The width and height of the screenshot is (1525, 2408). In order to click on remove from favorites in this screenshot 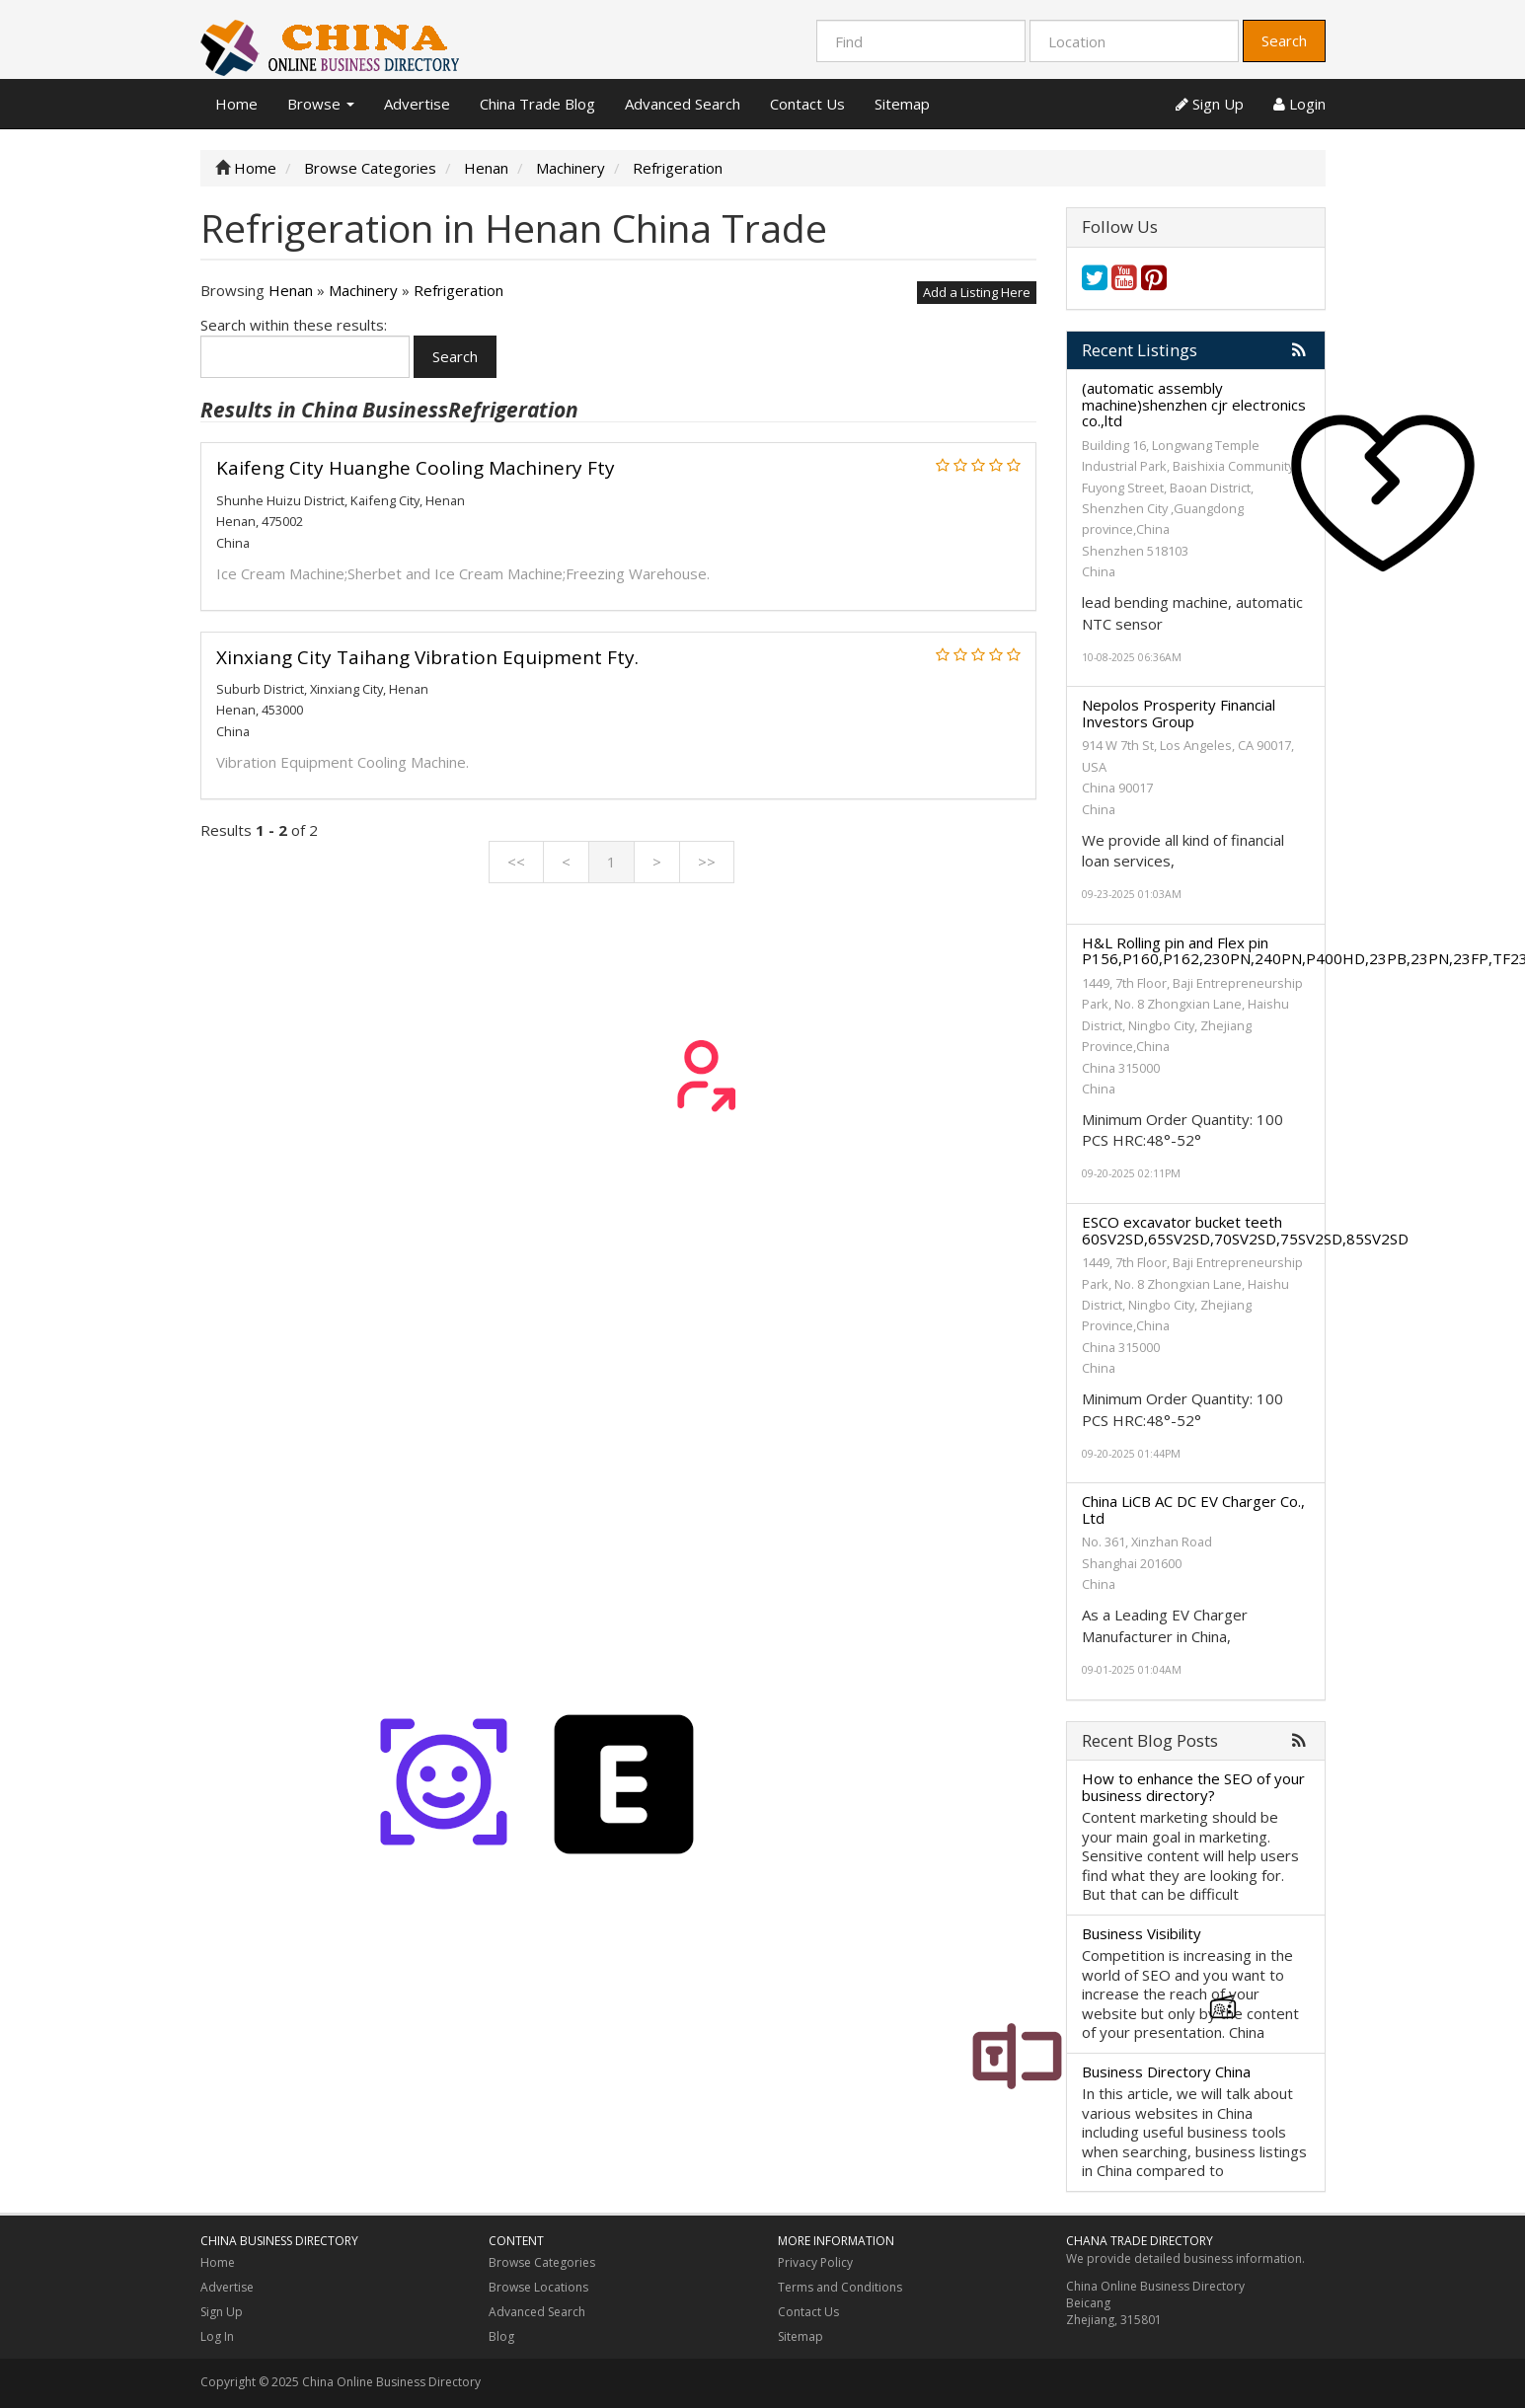, I will do `click(1383, 487)`.